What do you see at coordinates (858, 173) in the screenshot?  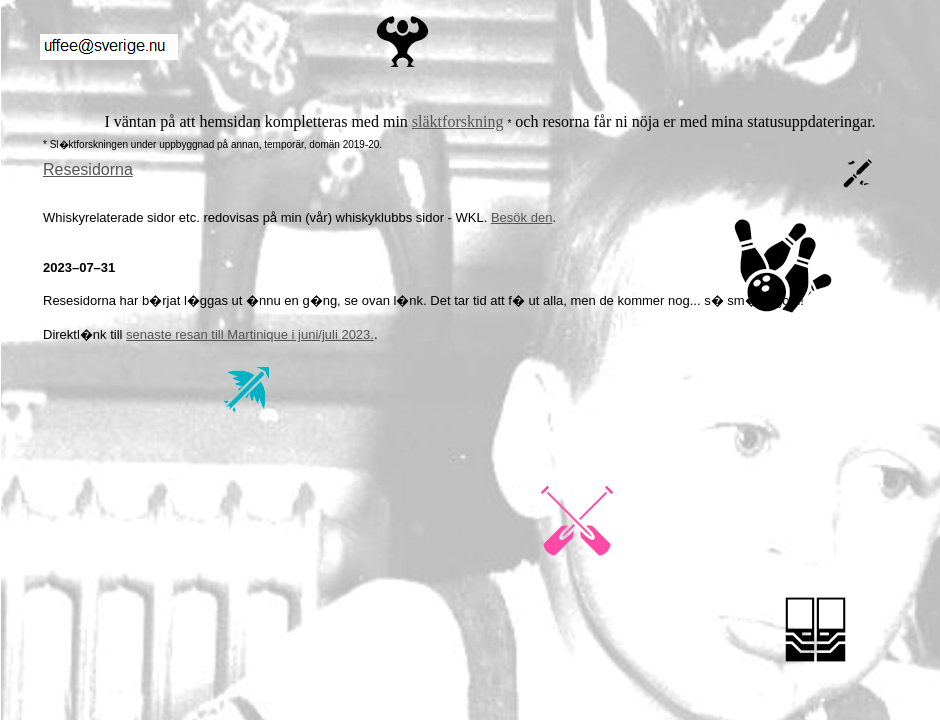 I see `access sculpting or carving tools` at bounding box center [858, 173].